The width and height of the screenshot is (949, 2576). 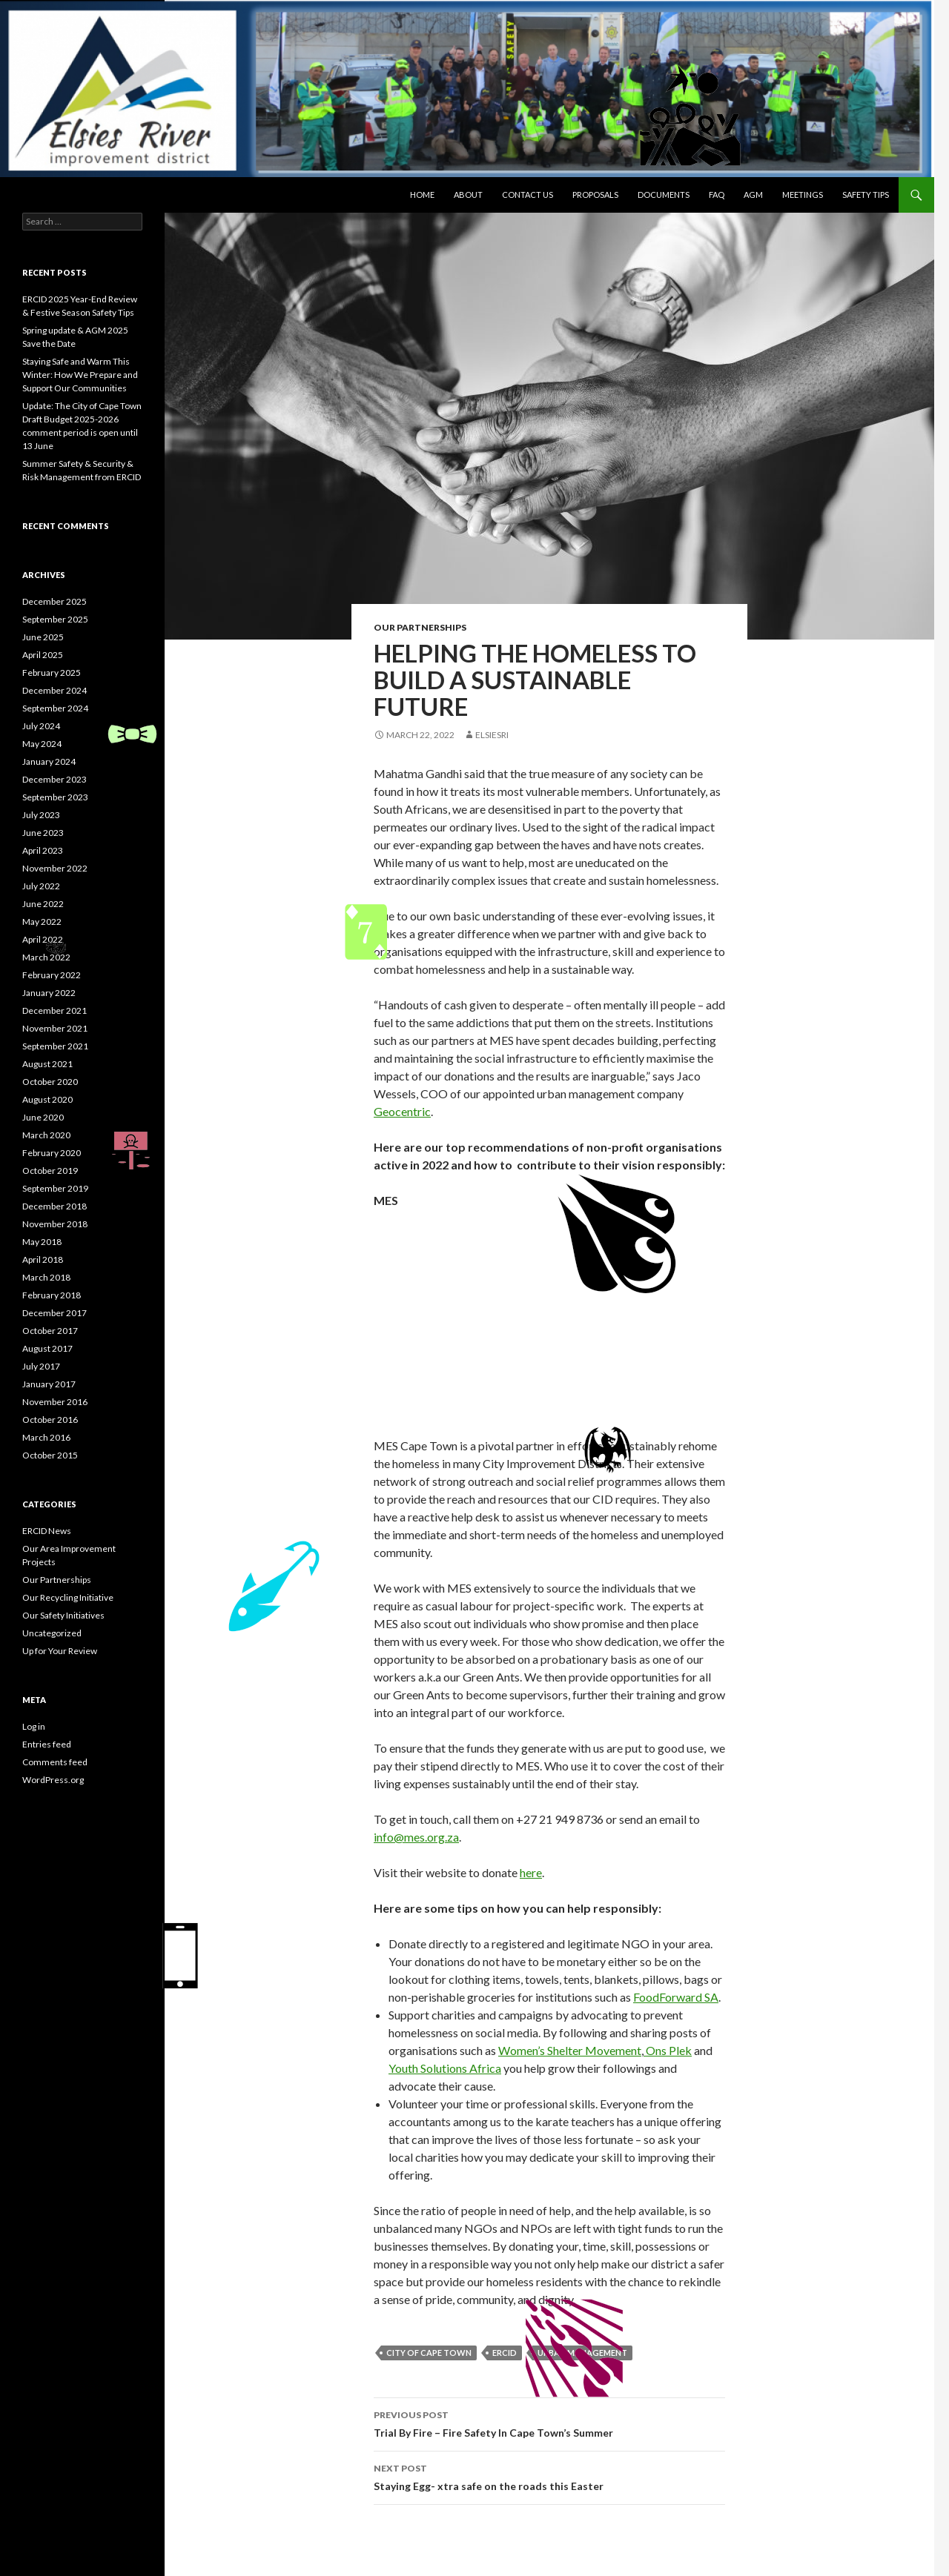 What do you see at coordinates (274, 1585) in the screenshot?
I see `access fishing mini-game or activity` at bounding box center [274, 1585].